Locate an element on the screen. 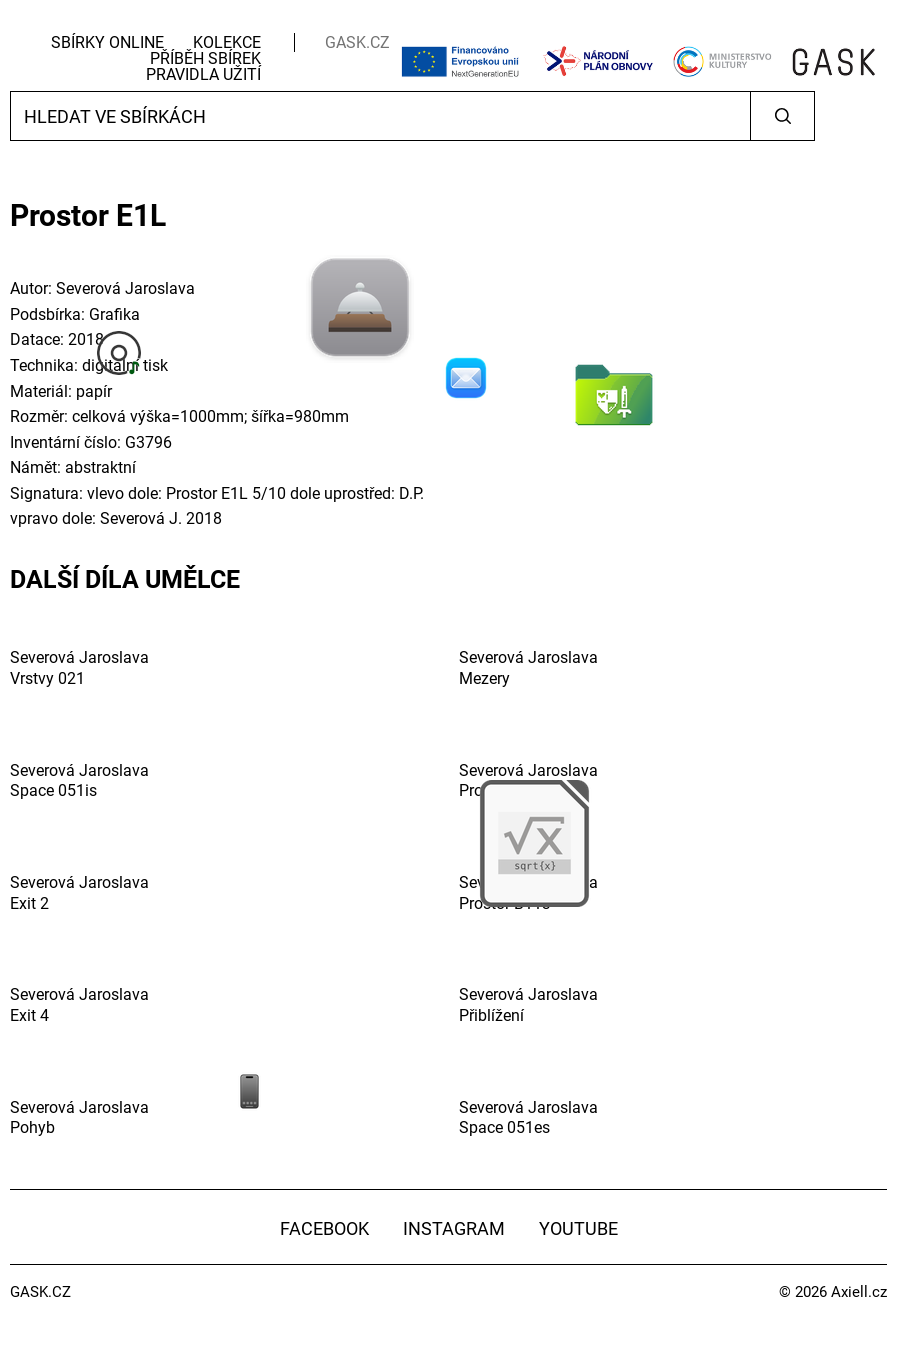  audio CD or music disc is located at coordinates (119, 353).